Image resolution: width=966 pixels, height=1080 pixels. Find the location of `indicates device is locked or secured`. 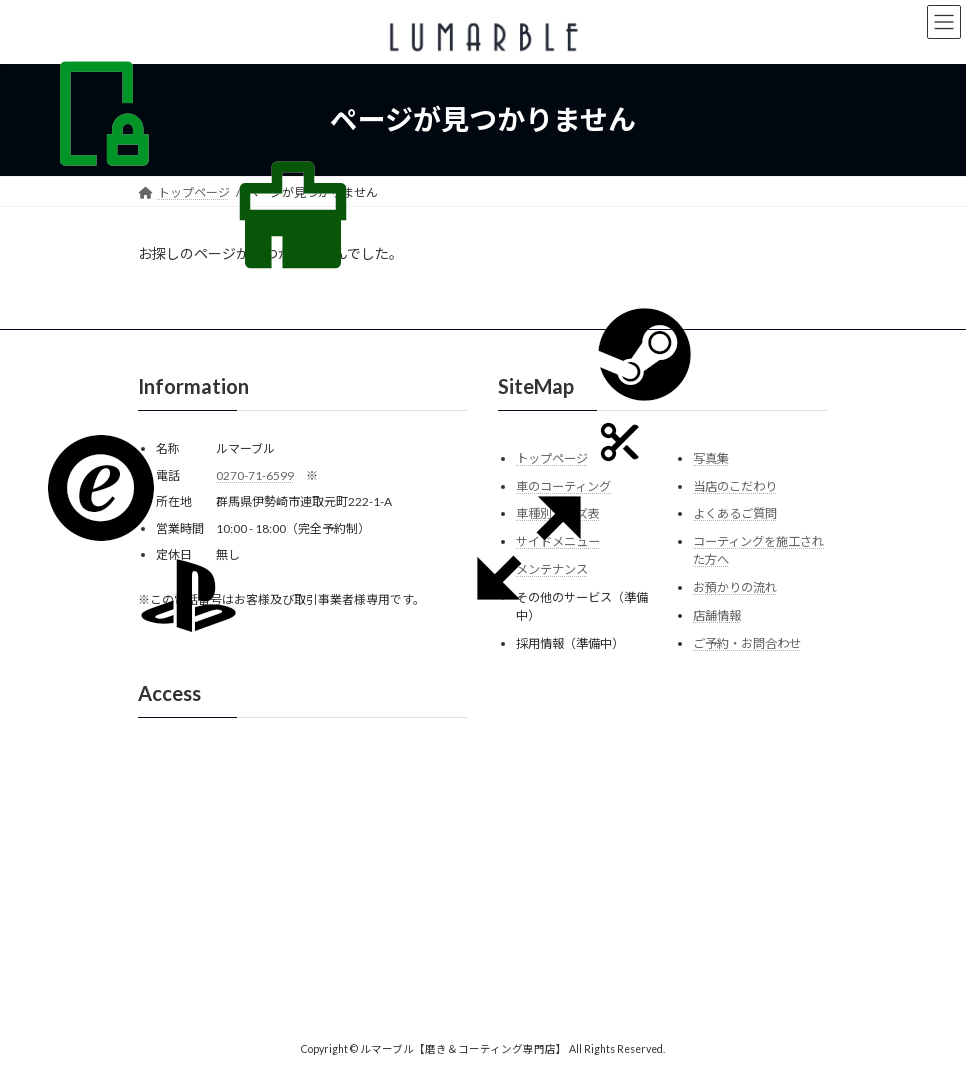

indicates device is locked or secured is located at coordinates (96, 113).